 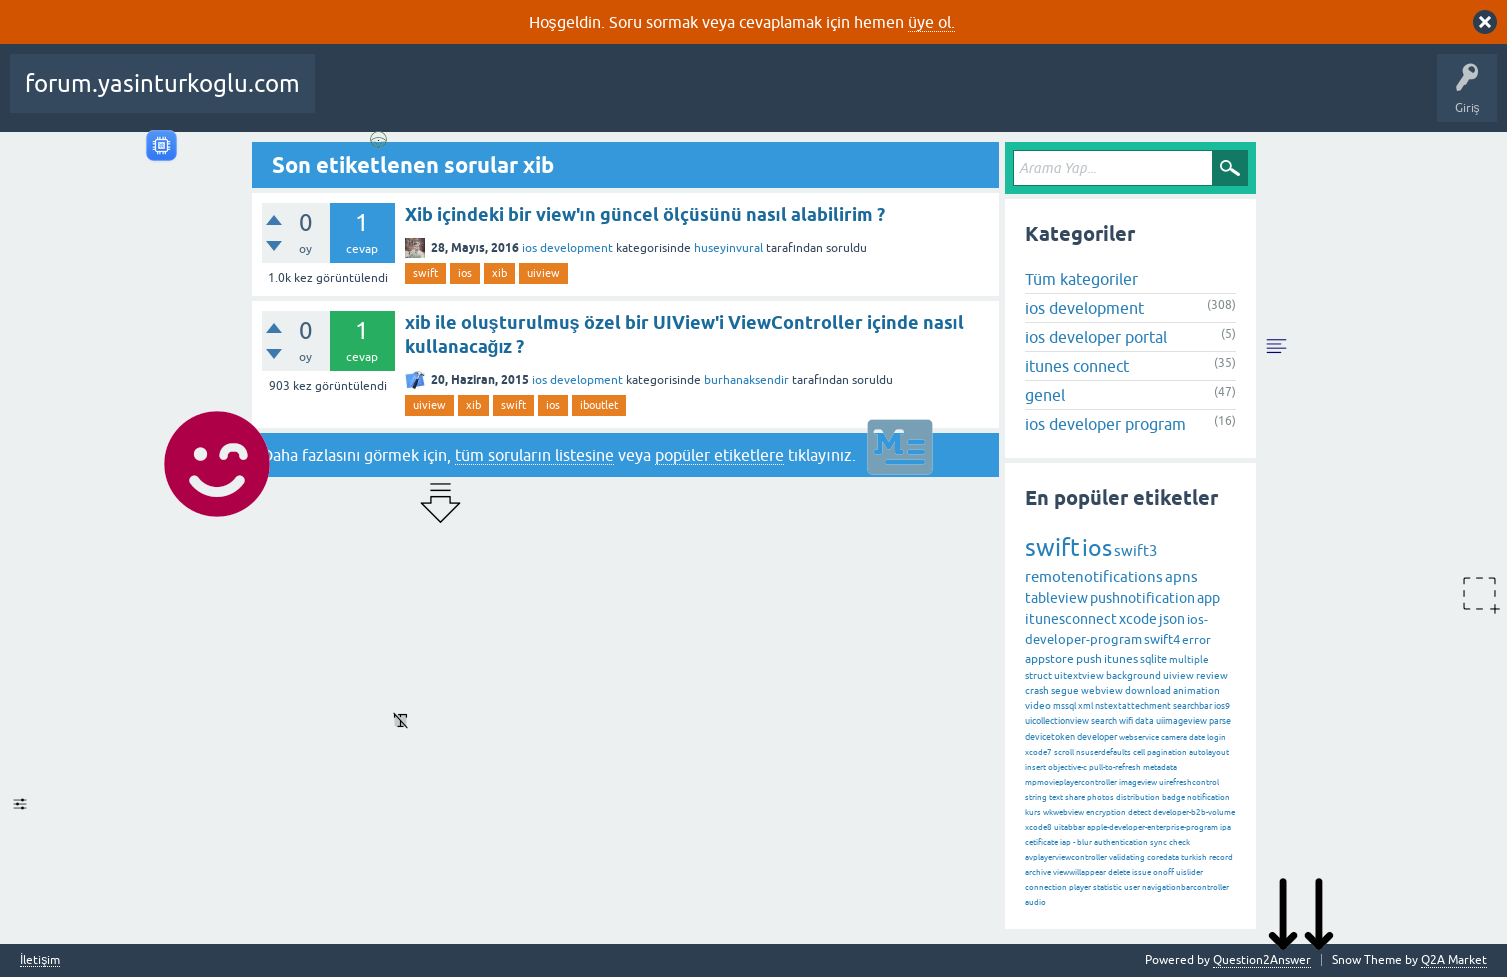 What do you see at coordinates (20, 804) in the screenshot?
I see `open settings or preferences` at bounding box center [20, 804].